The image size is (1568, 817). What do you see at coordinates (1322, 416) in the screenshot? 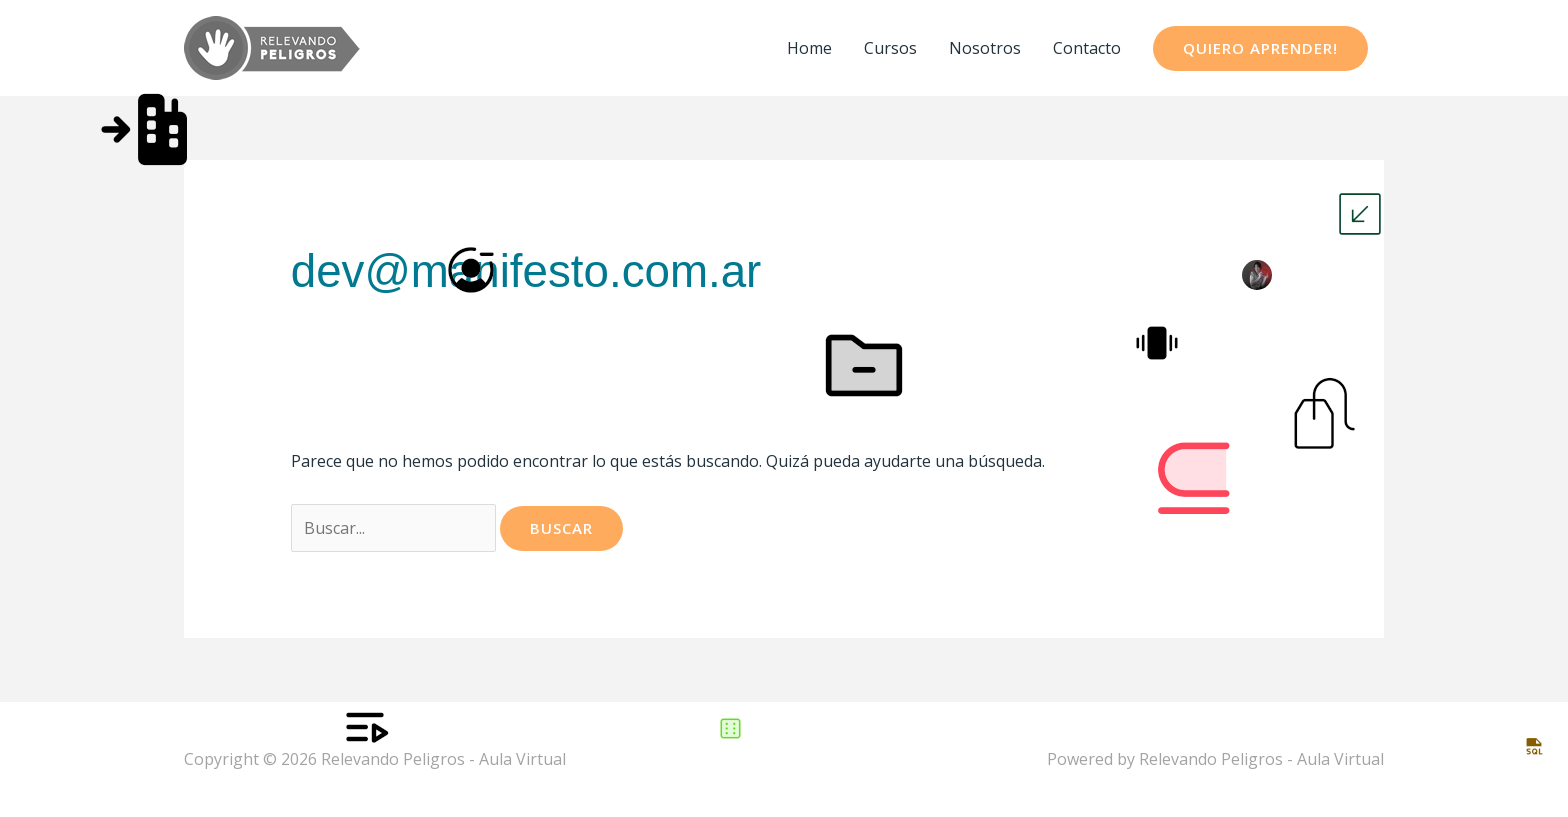
I see `browse tea or hot beverage options` at bounding box center [1322, 416].